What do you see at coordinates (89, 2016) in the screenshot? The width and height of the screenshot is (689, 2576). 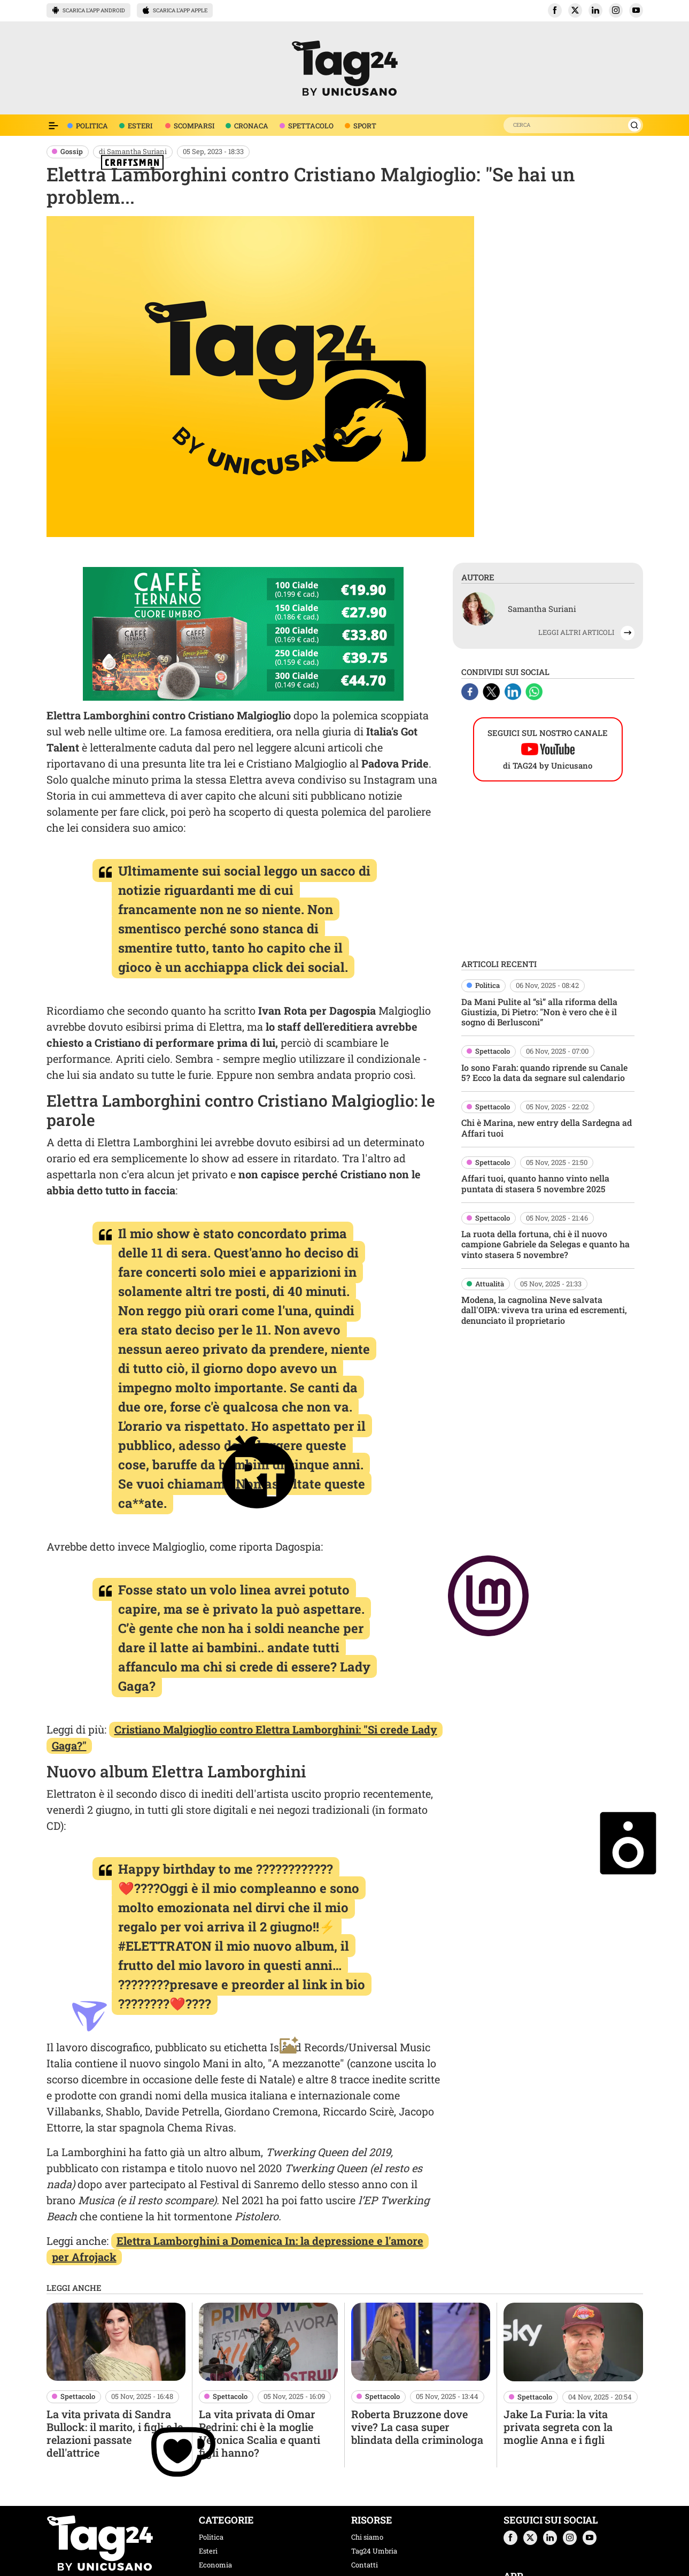 I see `freenet brand logo` at bounding box center [89, 2016].